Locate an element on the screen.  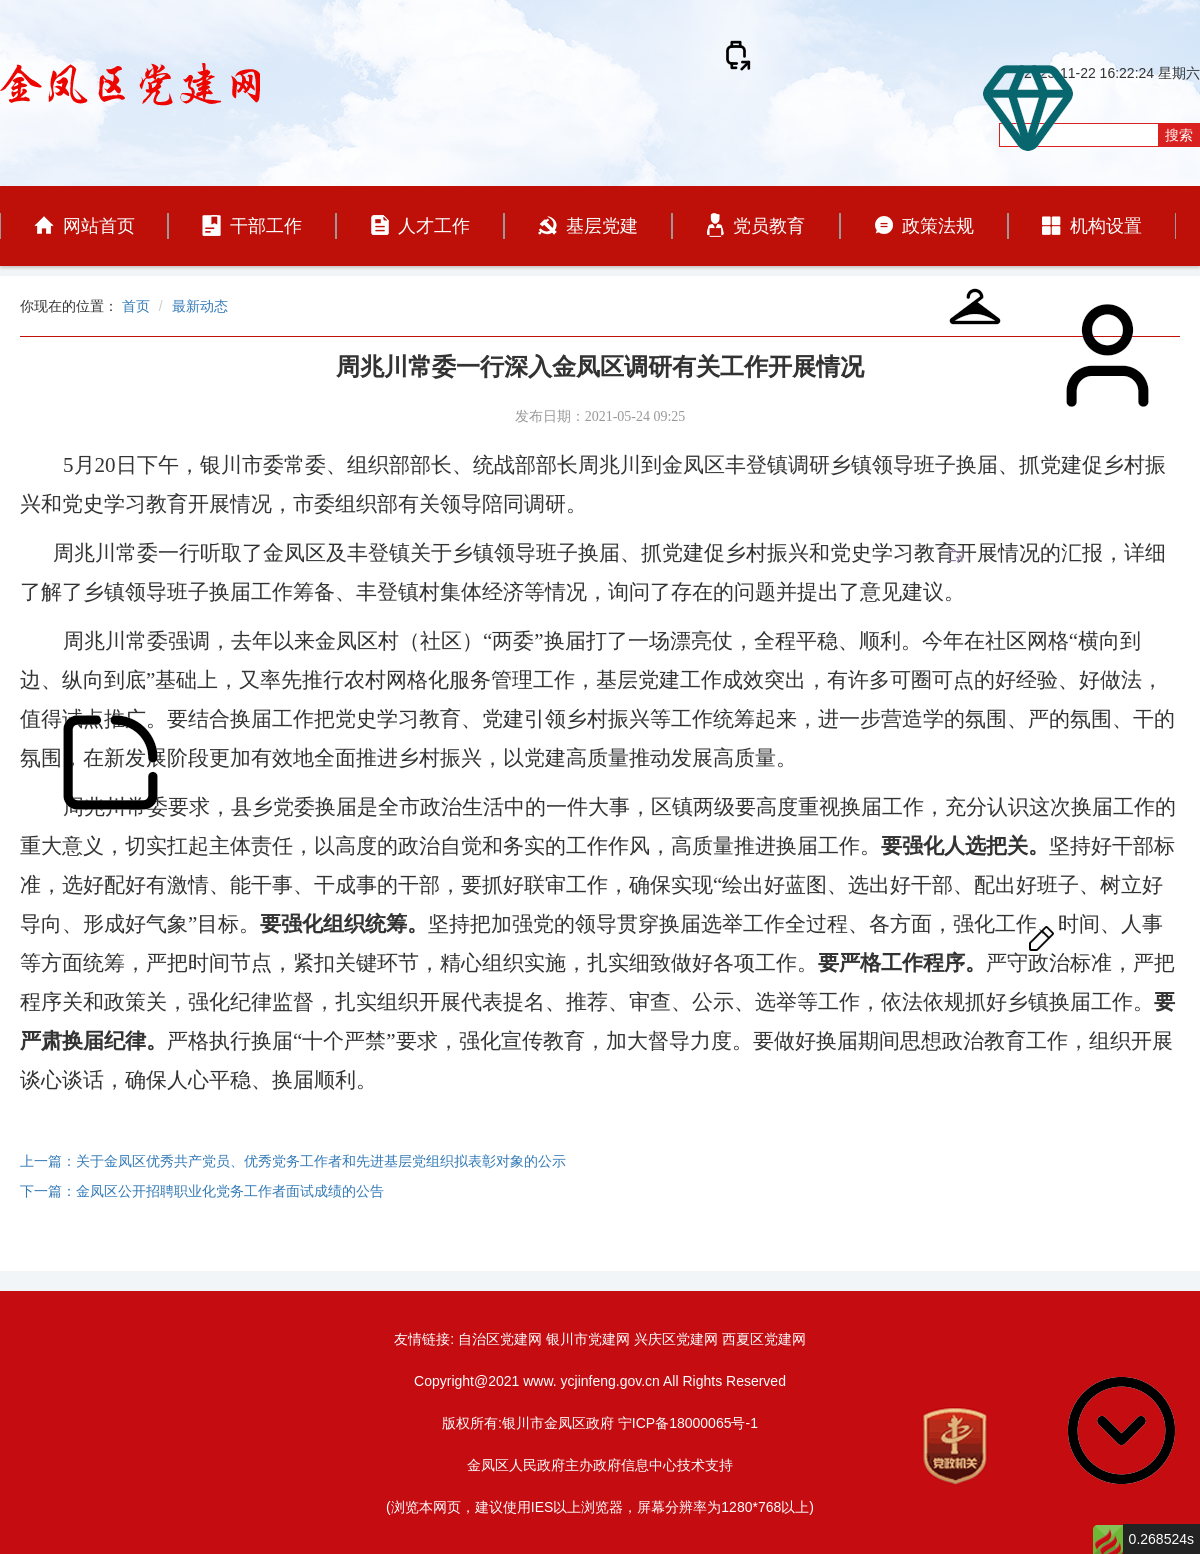
indicates premium or pro membership status is located at coordinates (1028, 106).